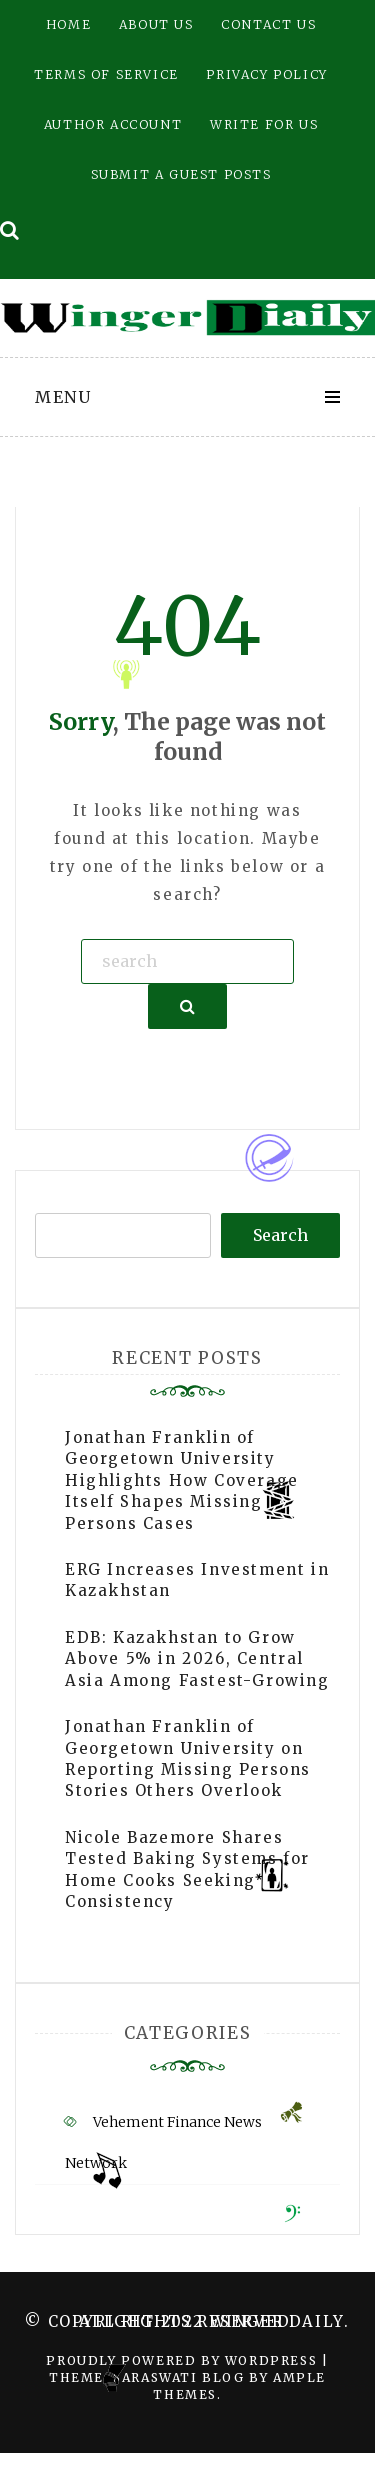  What do you see at coordinates (272, 1875) in the screenshot?
I see `indicates a frozen character status effect` at bounding box center [272, 1875].